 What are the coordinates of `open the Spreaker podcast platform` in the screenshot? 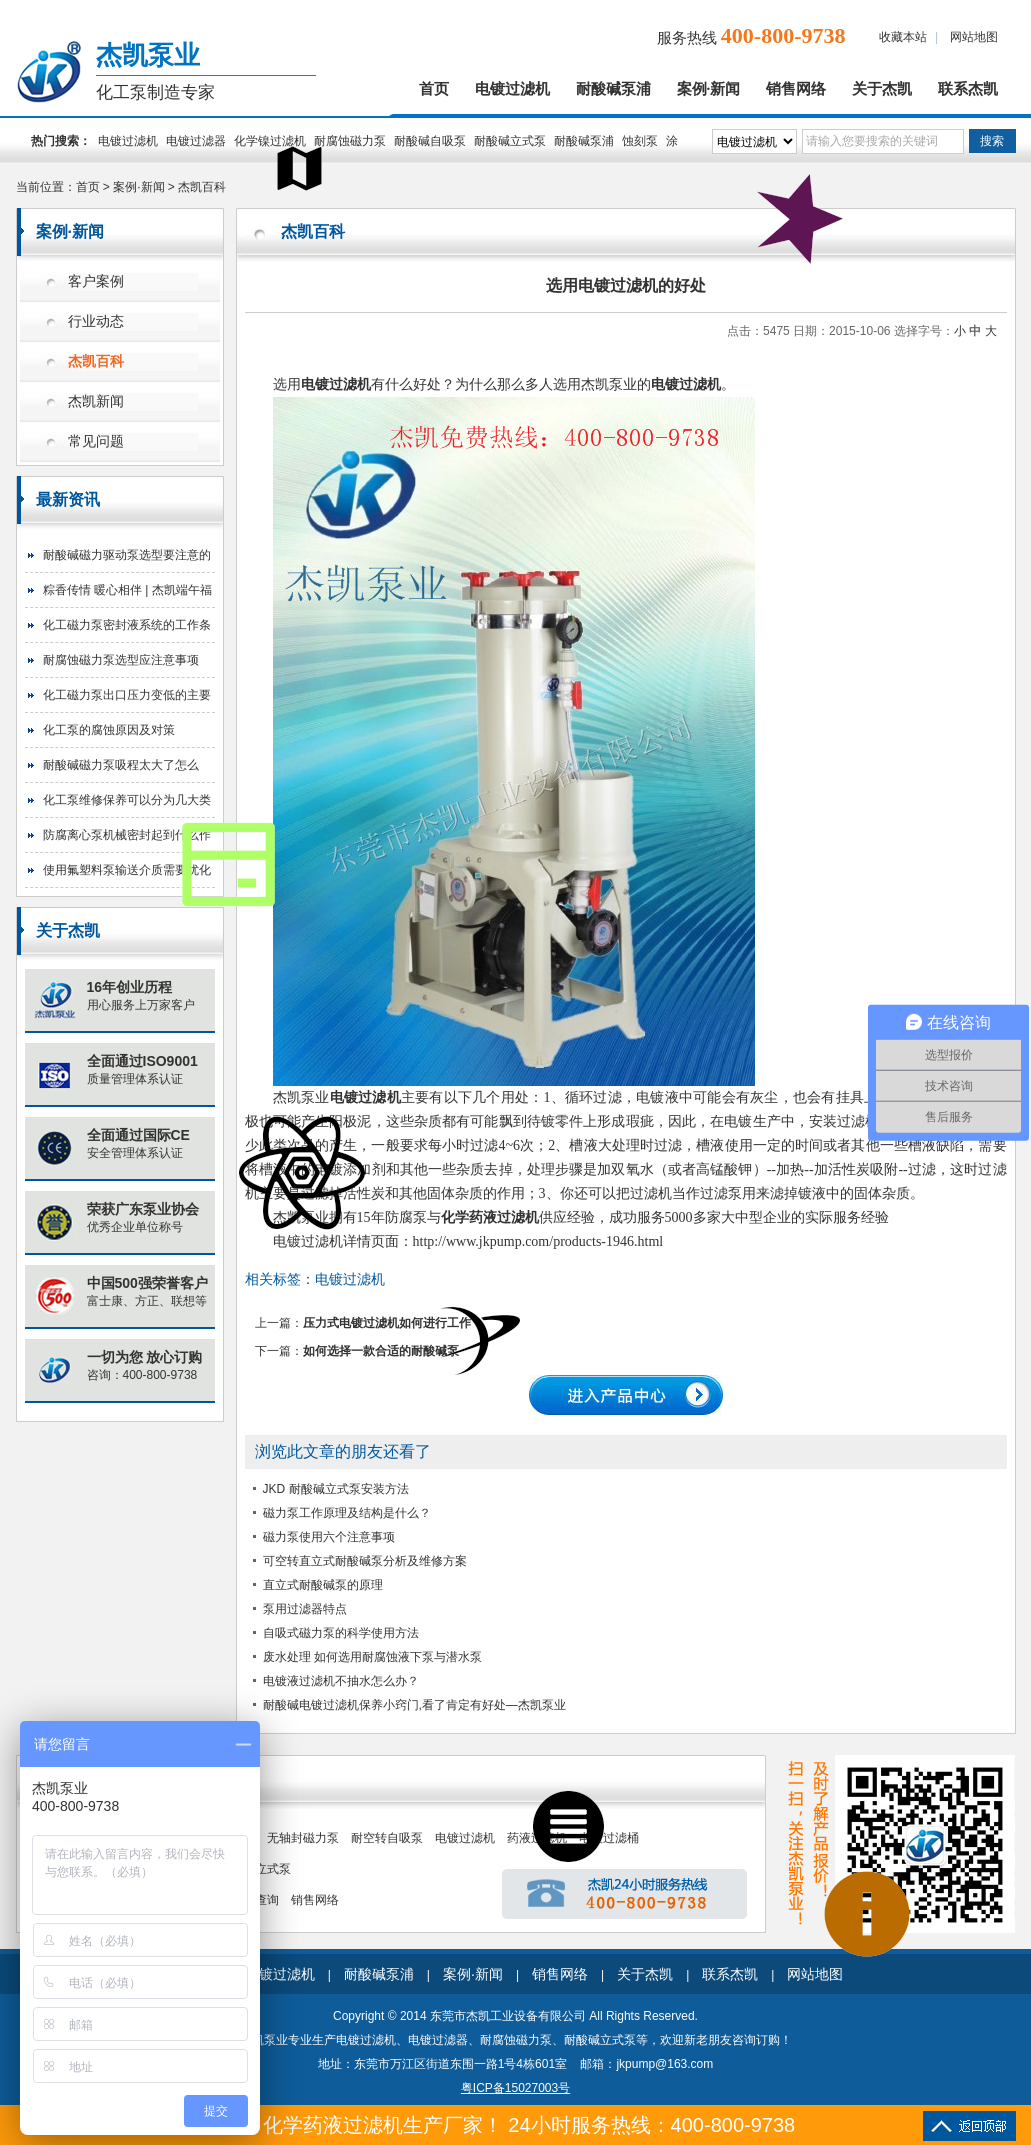 It's located at (800, 219).